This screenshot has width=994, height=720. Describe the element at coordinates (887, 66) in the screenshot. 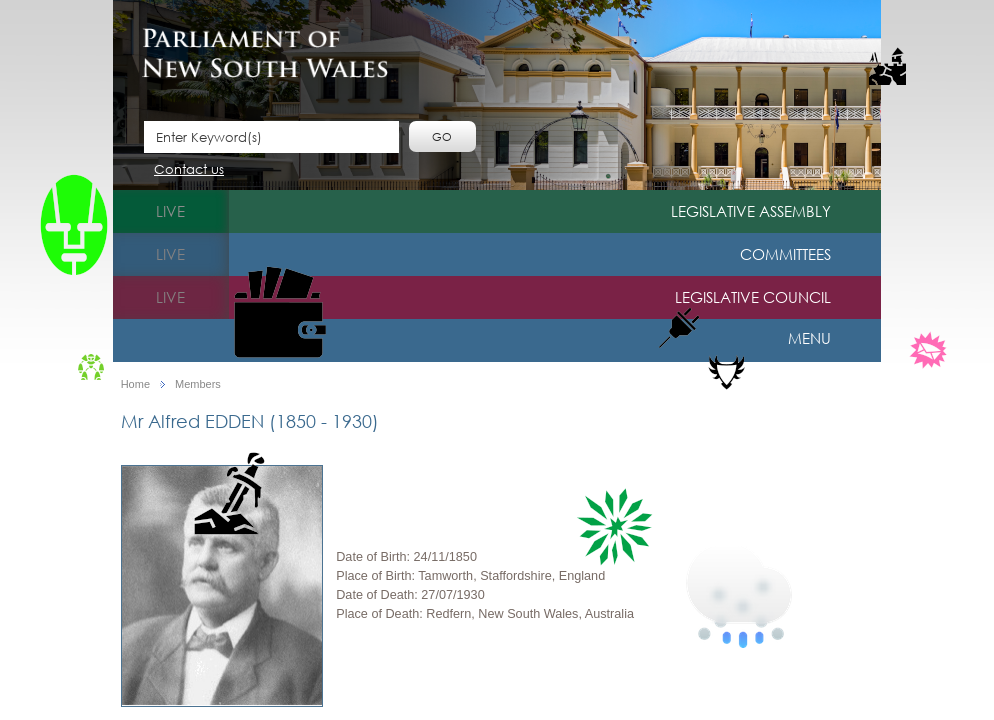

I see `indicates a destroyed or damaged structure in a game` at that location.